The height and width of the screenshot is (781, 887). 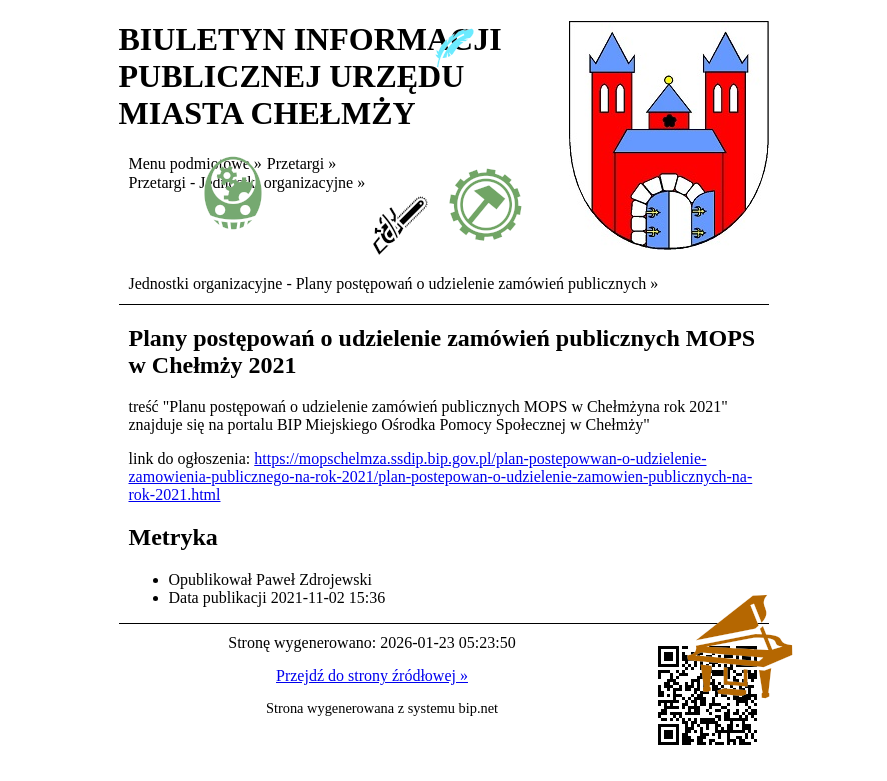 What do you see at coordinates (740, 646) in the screenshot?
I see `access piano or keyboard instrument sounds` at bounding box center [740, 646].